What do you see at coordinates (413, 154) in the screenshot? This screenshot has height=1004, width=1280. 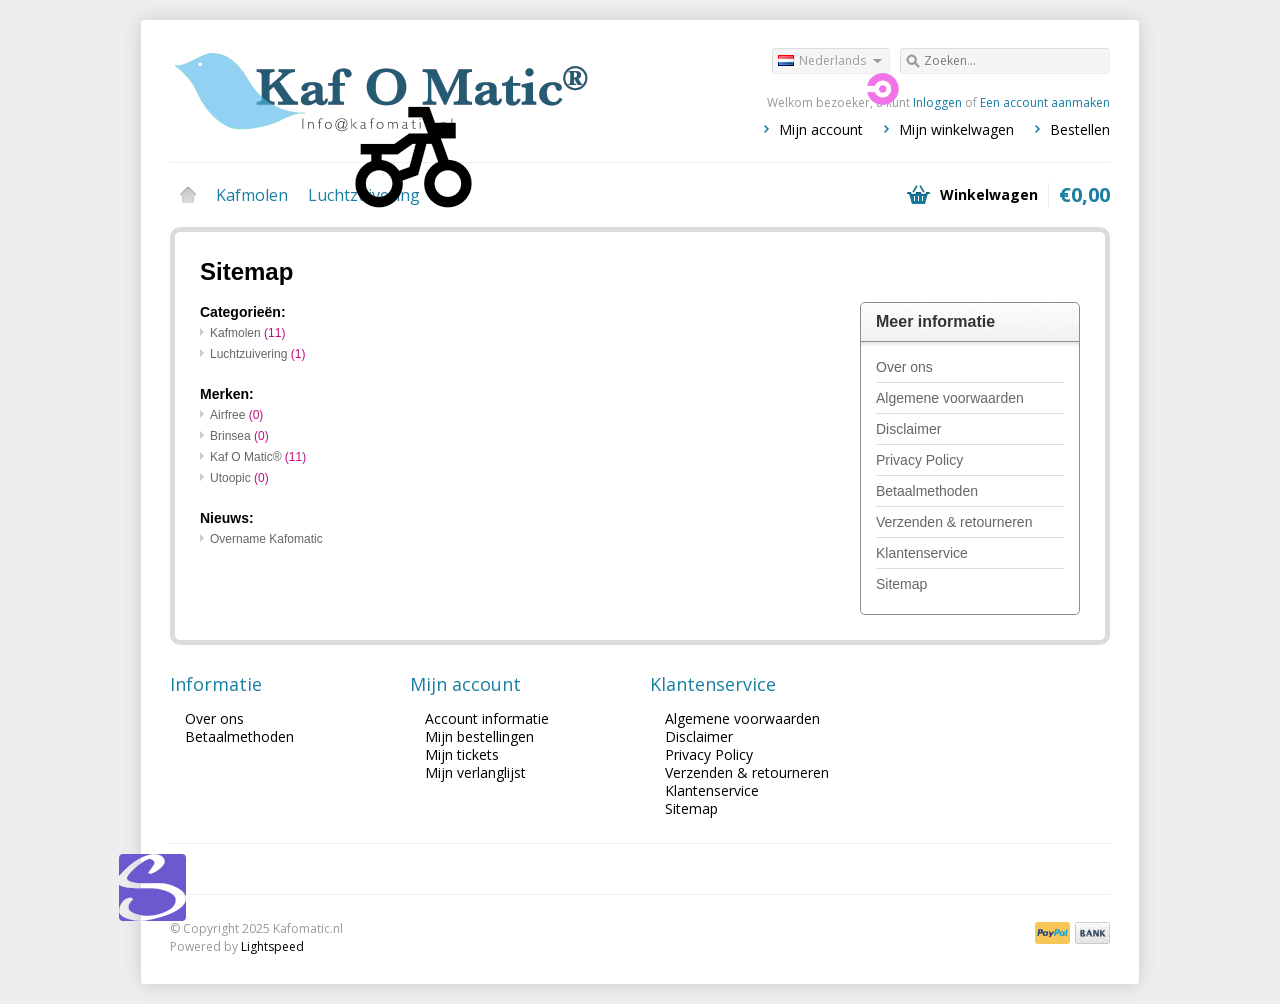 I see `select motorcycle as transportation mode` at bounding box center [413, 154].